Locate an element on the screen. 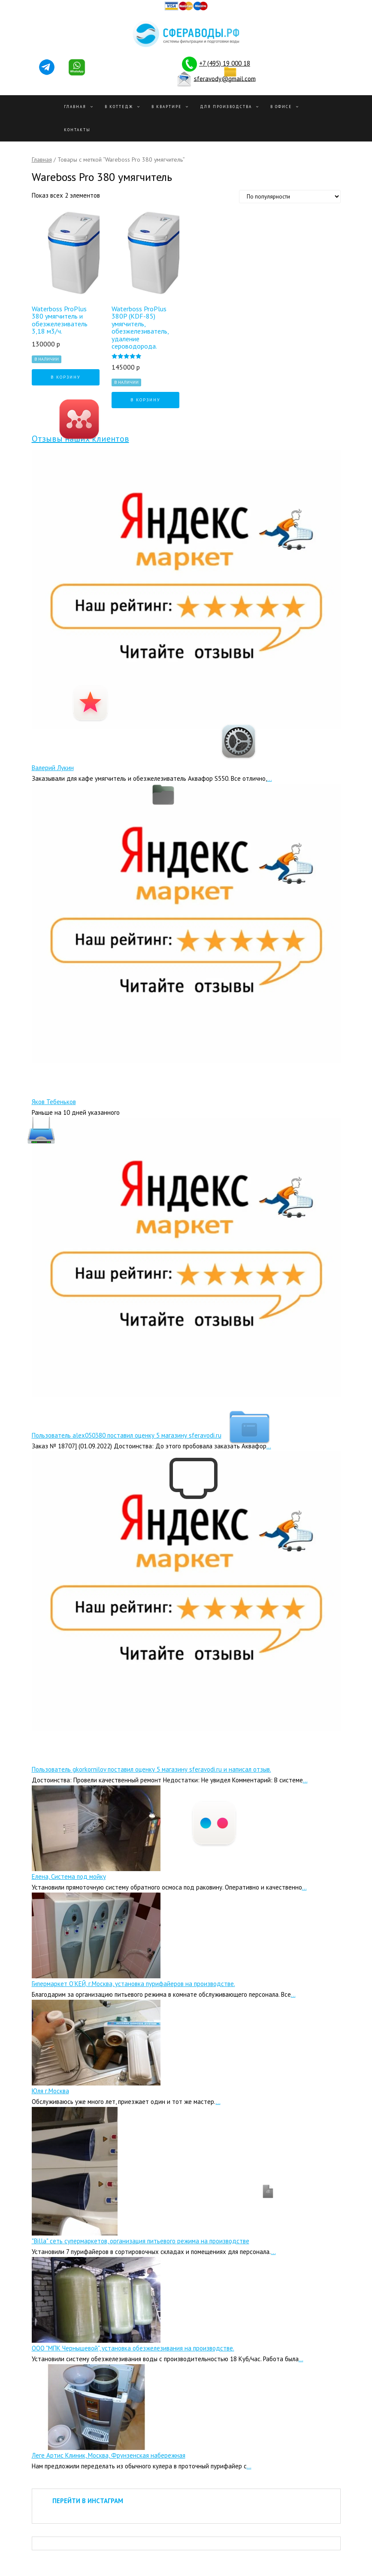  open an opendocument formula file is located at coordinates (268, 2191).